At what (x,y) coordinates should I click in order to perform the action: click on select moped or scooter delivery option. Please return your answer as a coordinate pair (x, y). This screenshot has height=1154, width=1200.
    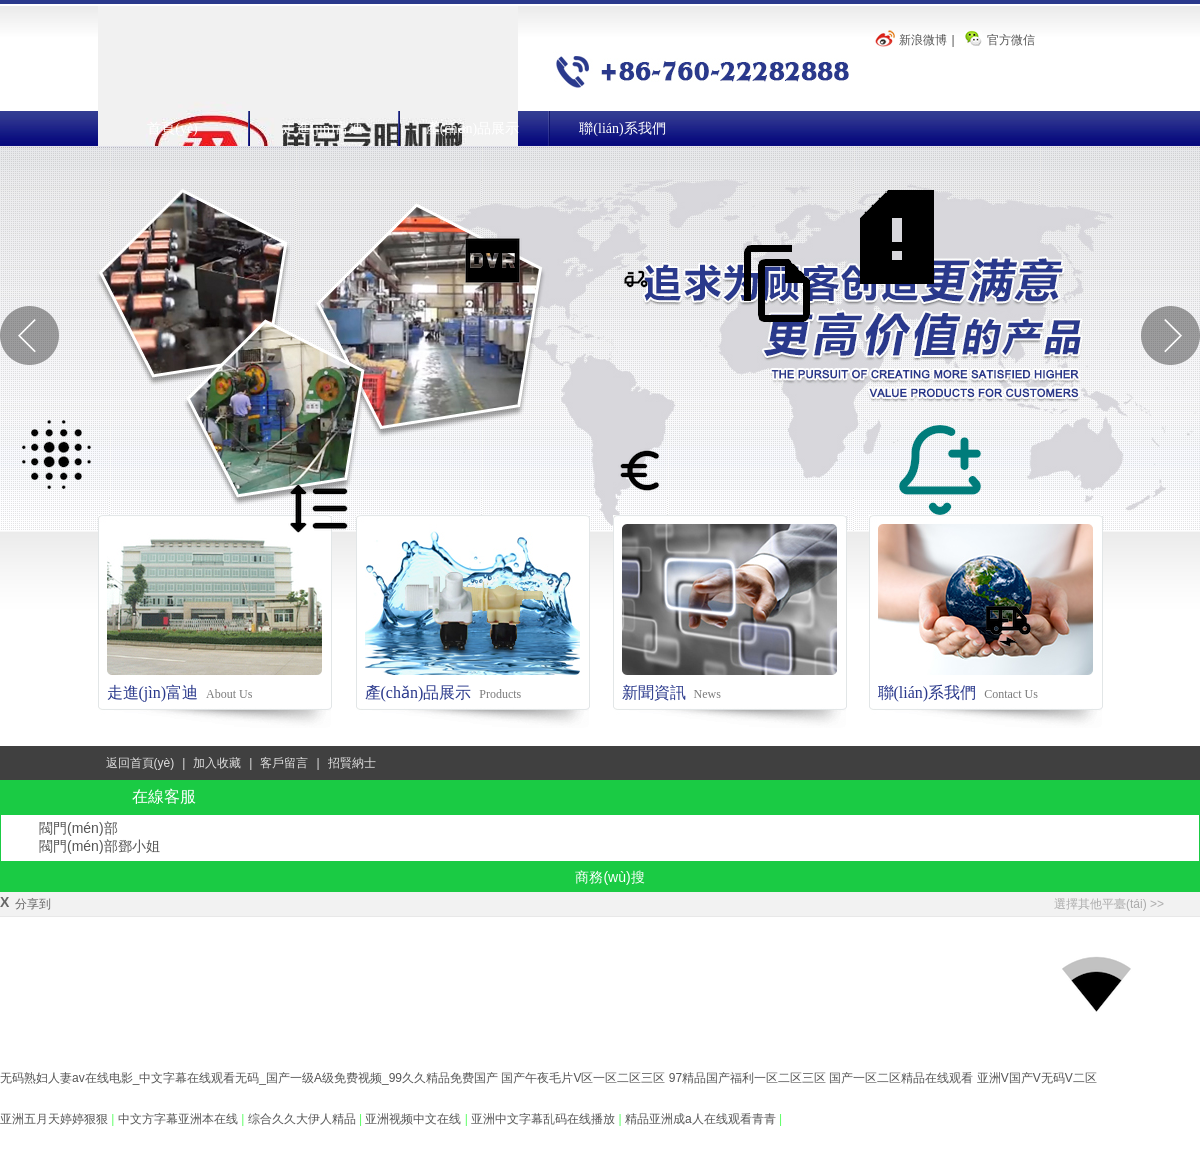
    Looking at the image, I should click on (636, 279).